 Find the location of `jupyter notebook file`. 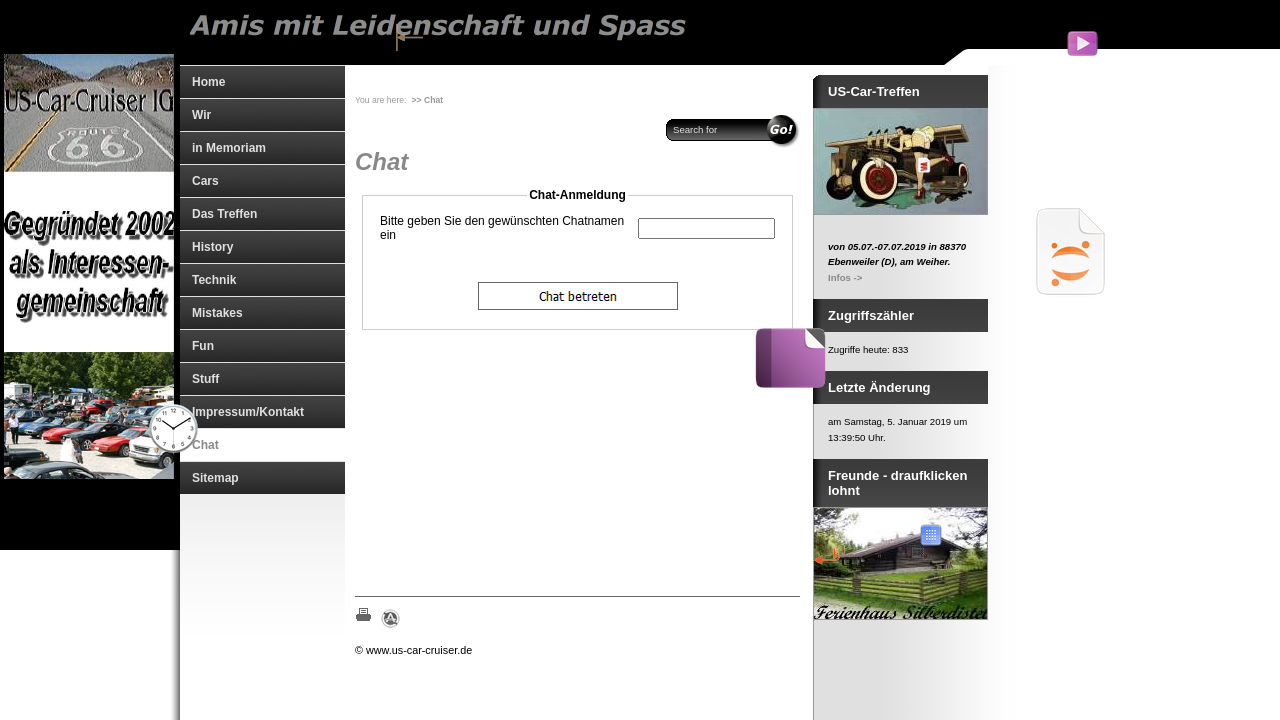

jupyter notebook file is located at coordinates (1070, 251).